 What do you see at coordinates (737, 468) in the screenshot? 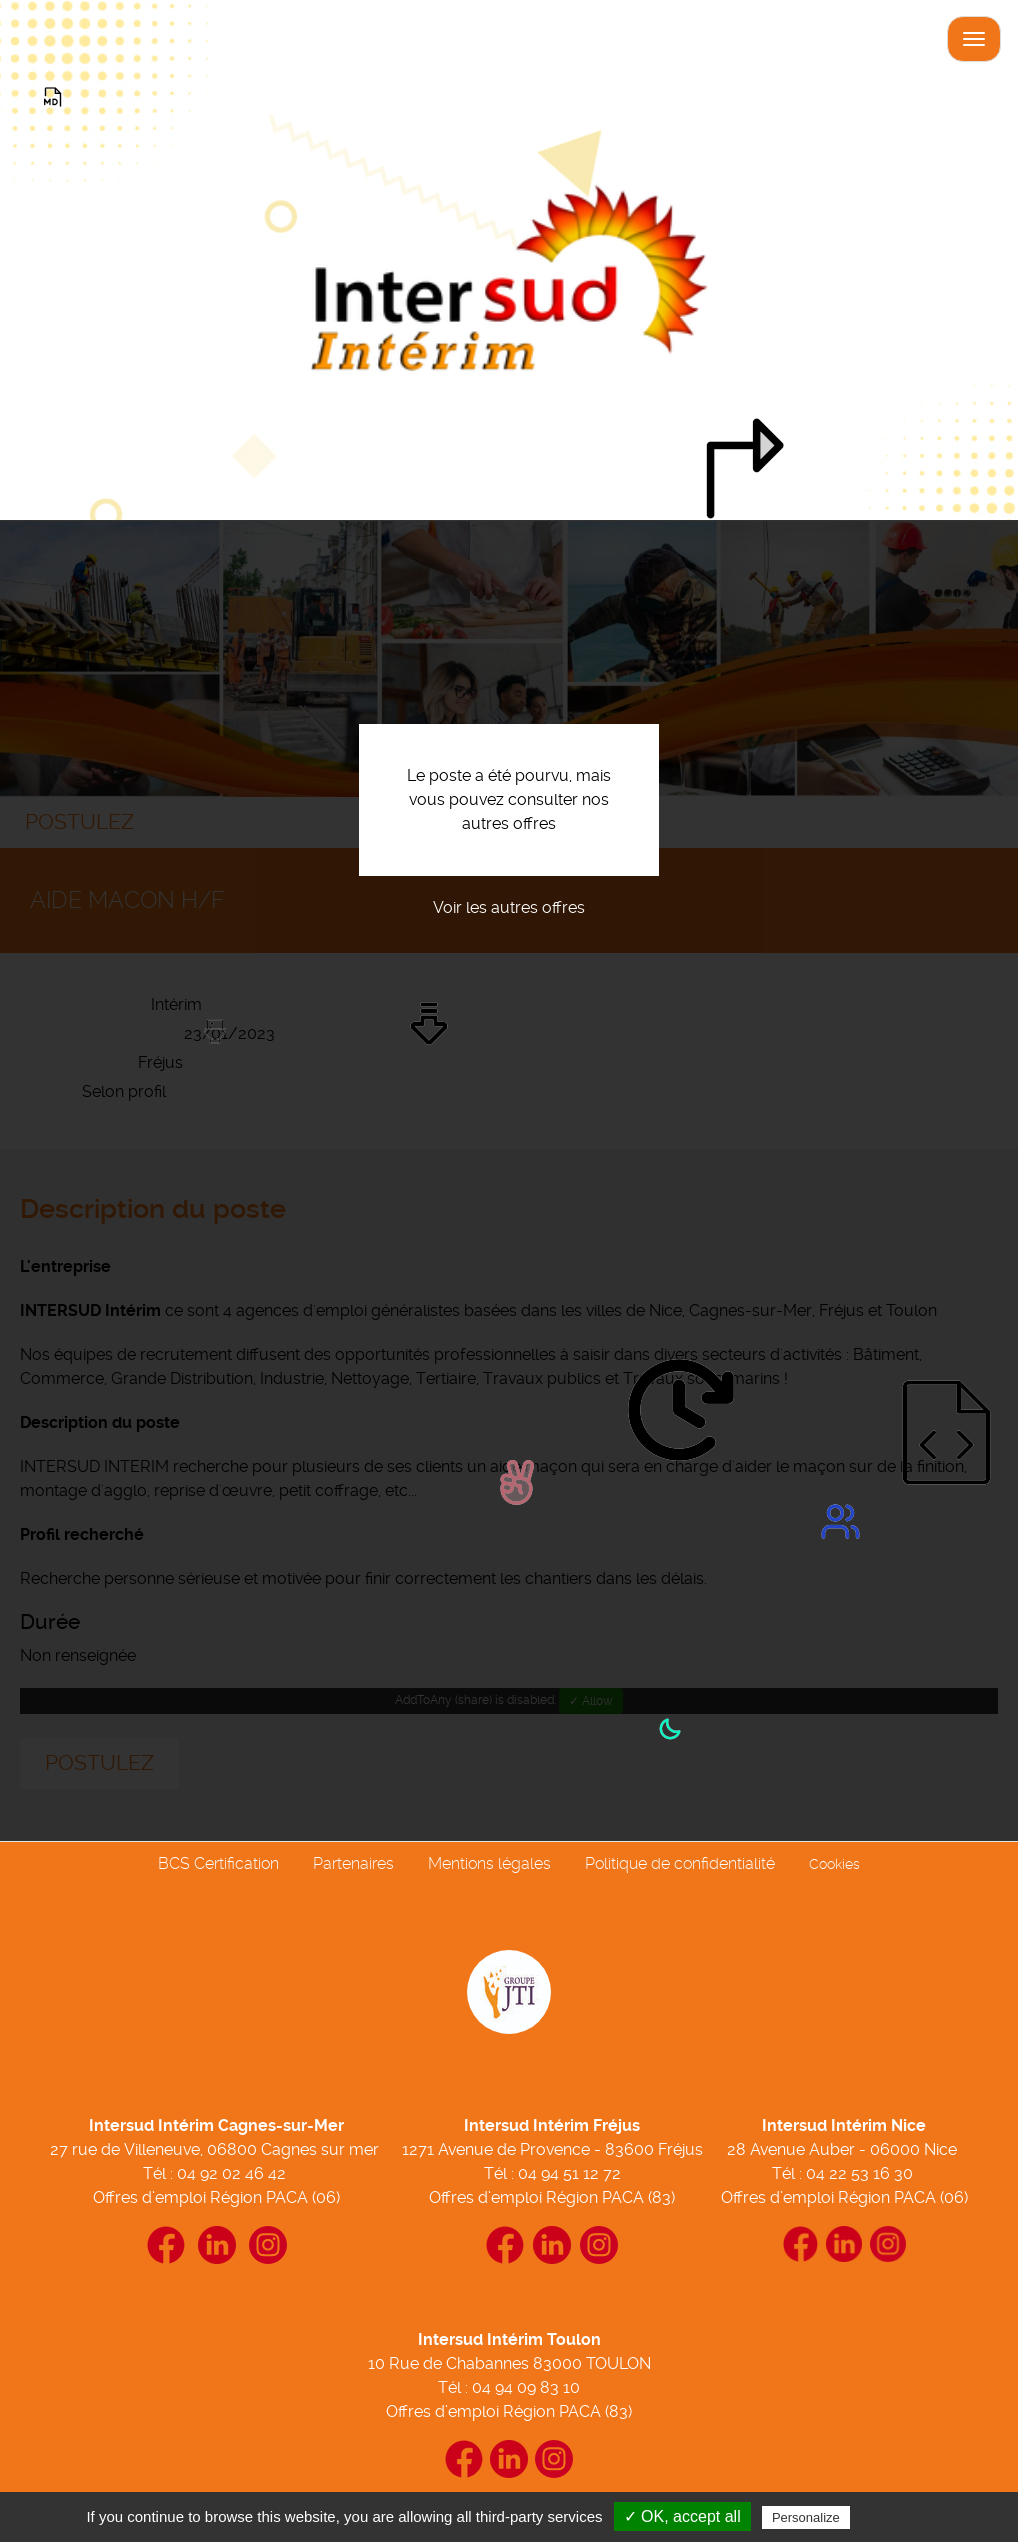
I see `redirect or forward content` at bounding box center [737, 468].